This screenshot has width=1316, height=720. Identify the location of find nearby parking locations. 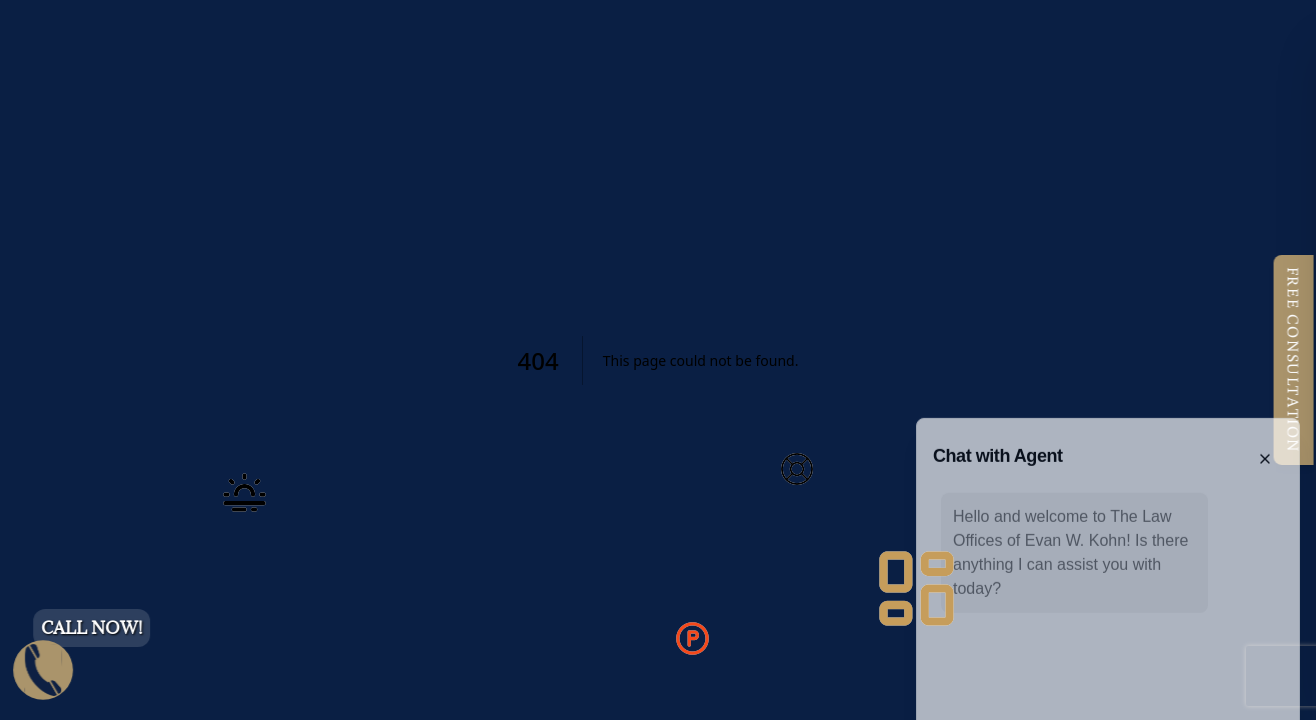
(692, 638).